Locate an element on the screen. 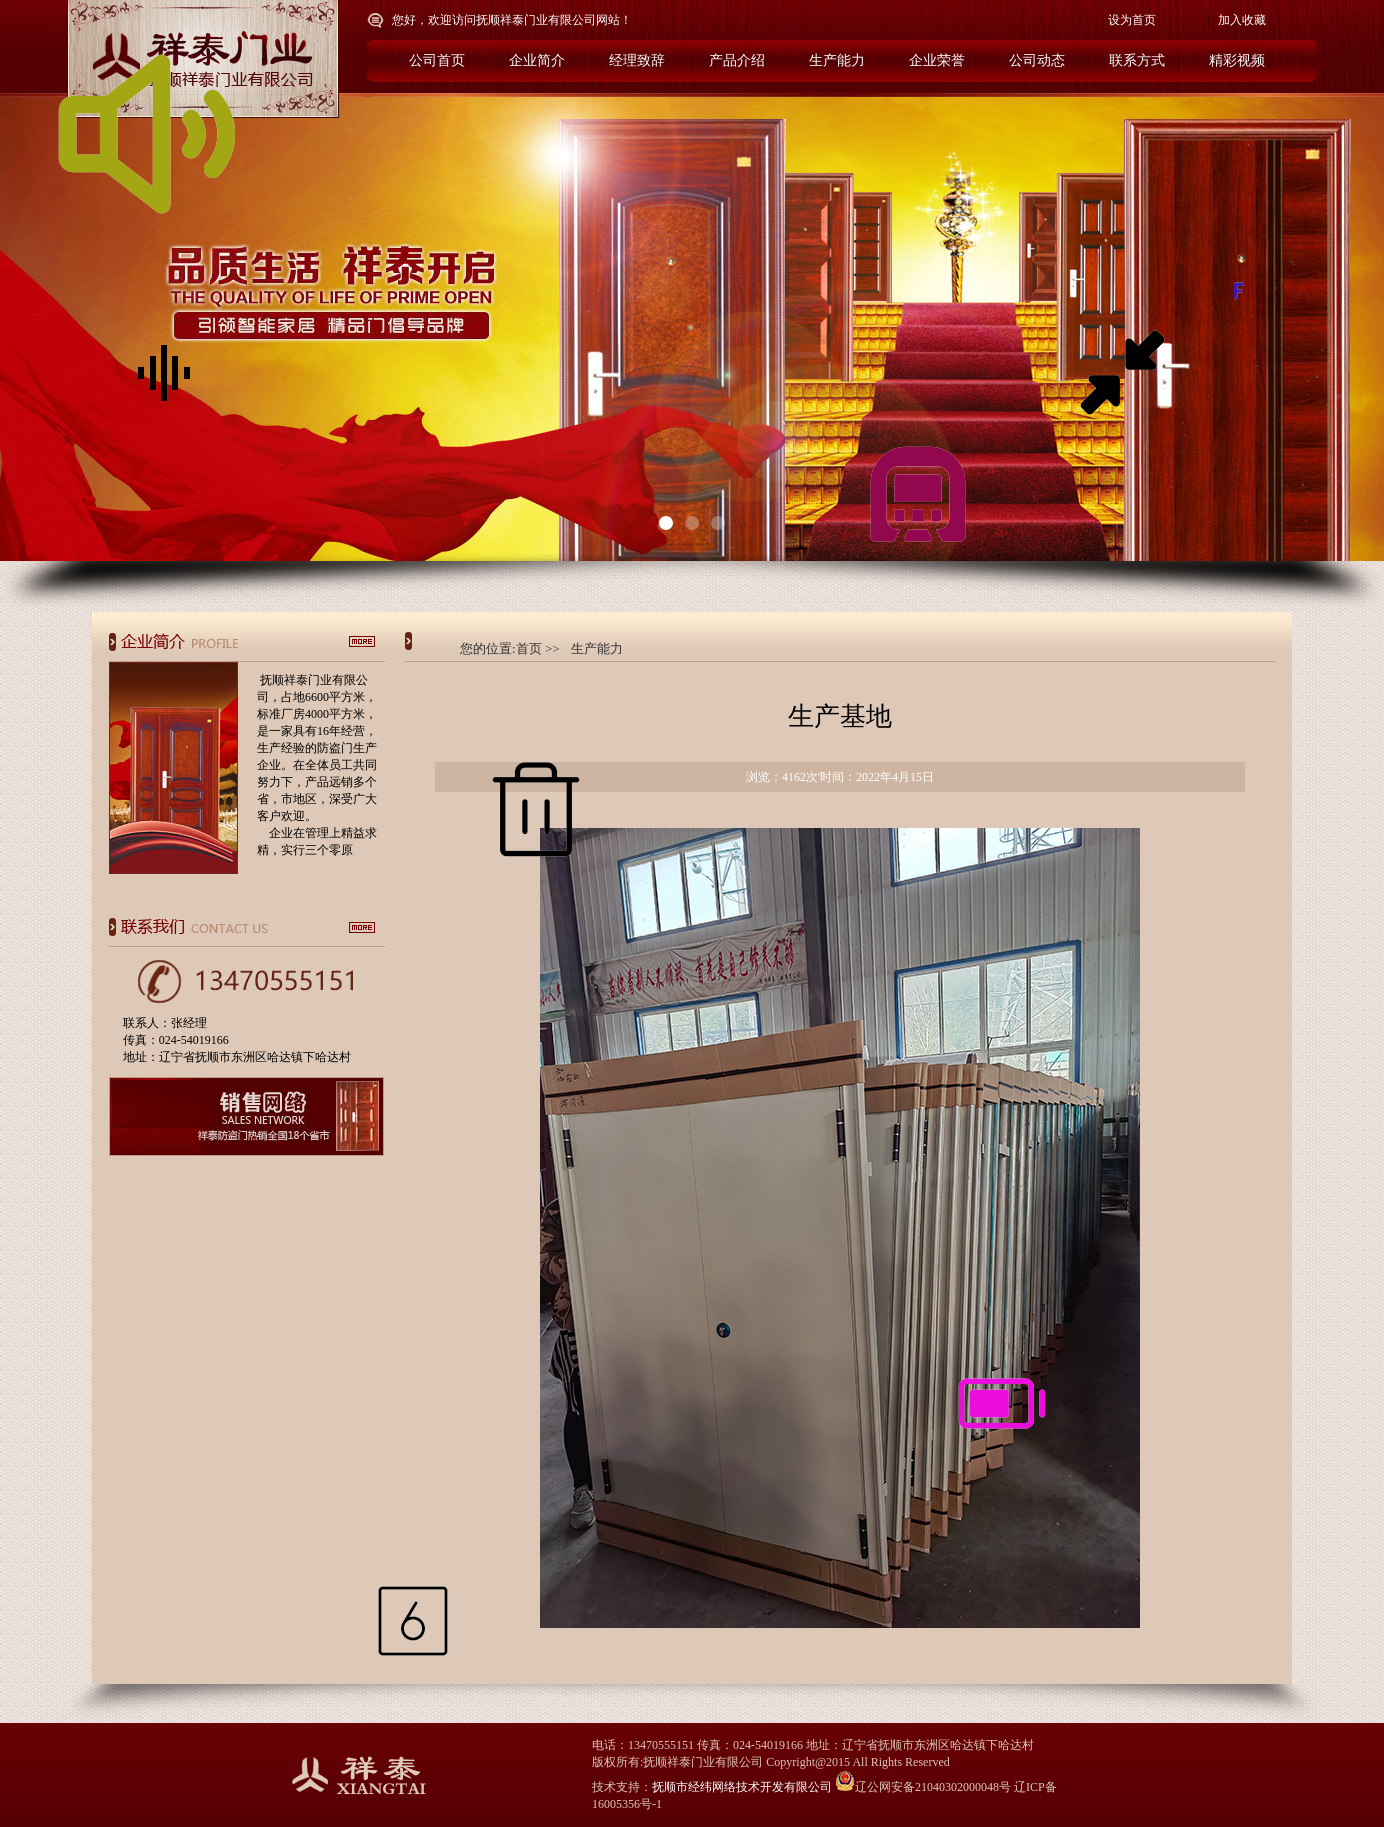 The height and width of the screenshot is (1827, 1384). select or input the number six is located at coordinates (413, 1621).